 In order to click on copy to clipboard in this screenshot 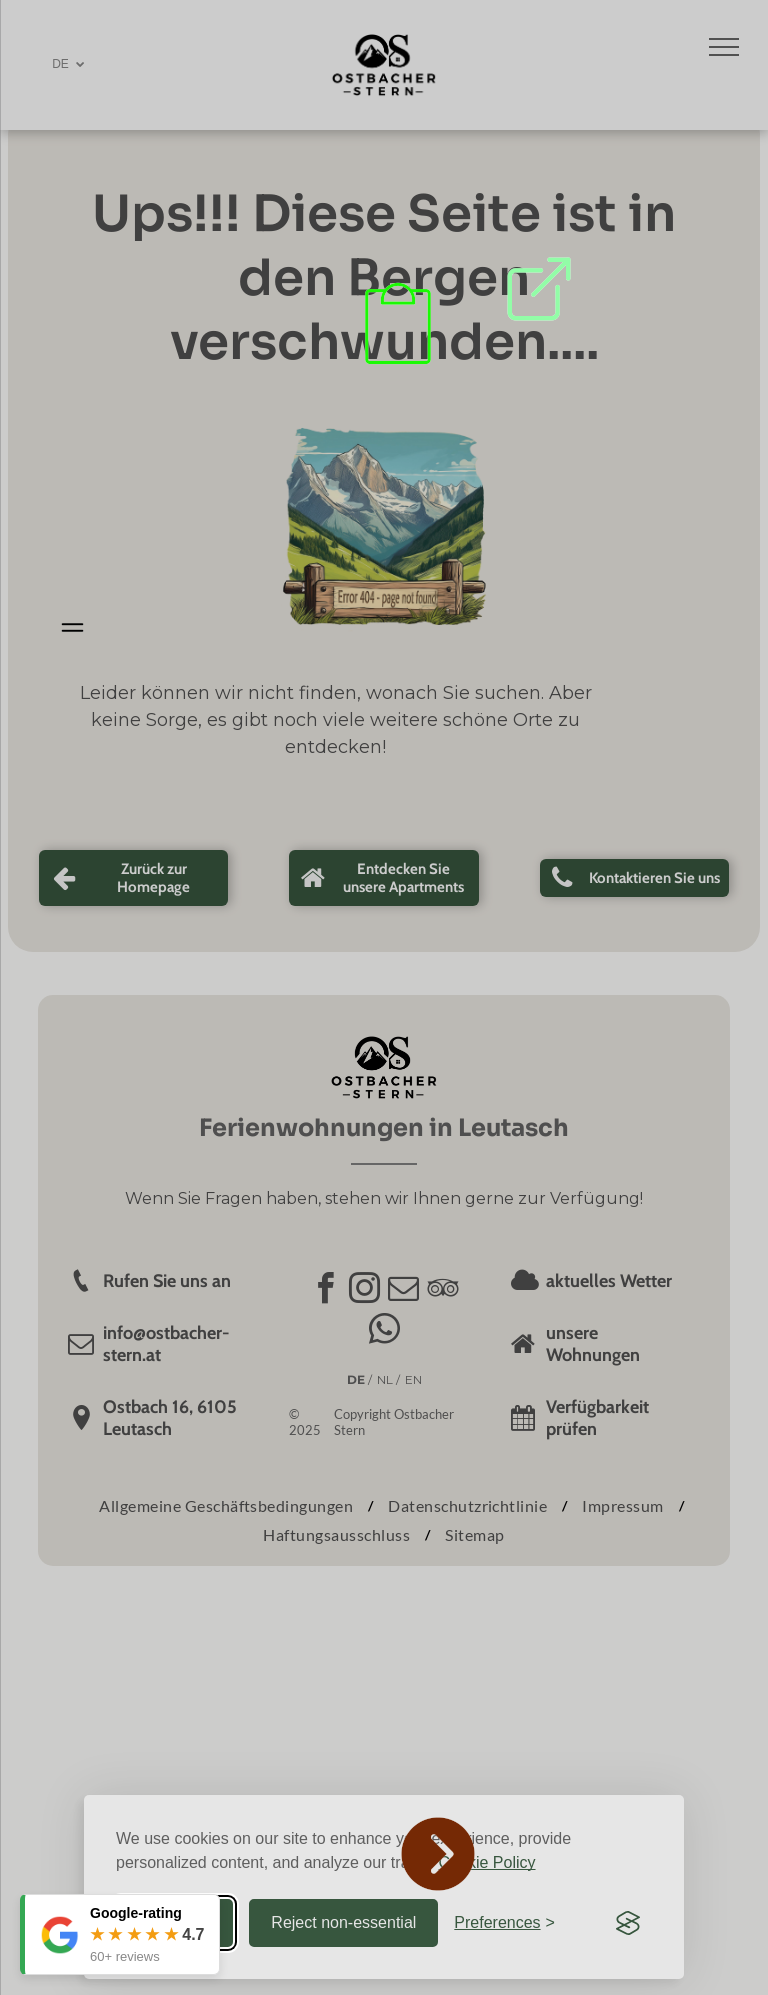, I will do `click(398, 325)`.